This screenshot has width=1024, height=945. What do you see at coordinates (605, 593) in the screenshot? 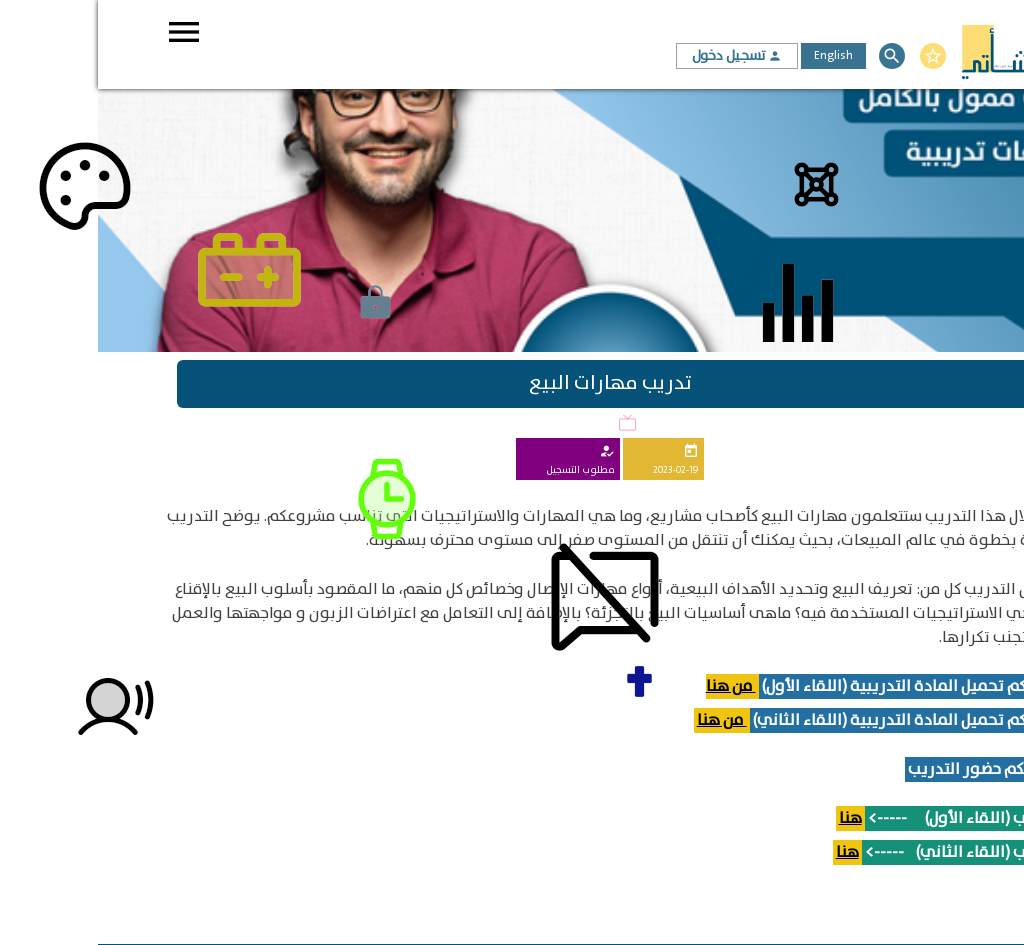
I see `mute or disable chat notifications` at bounding box center [605, 593].